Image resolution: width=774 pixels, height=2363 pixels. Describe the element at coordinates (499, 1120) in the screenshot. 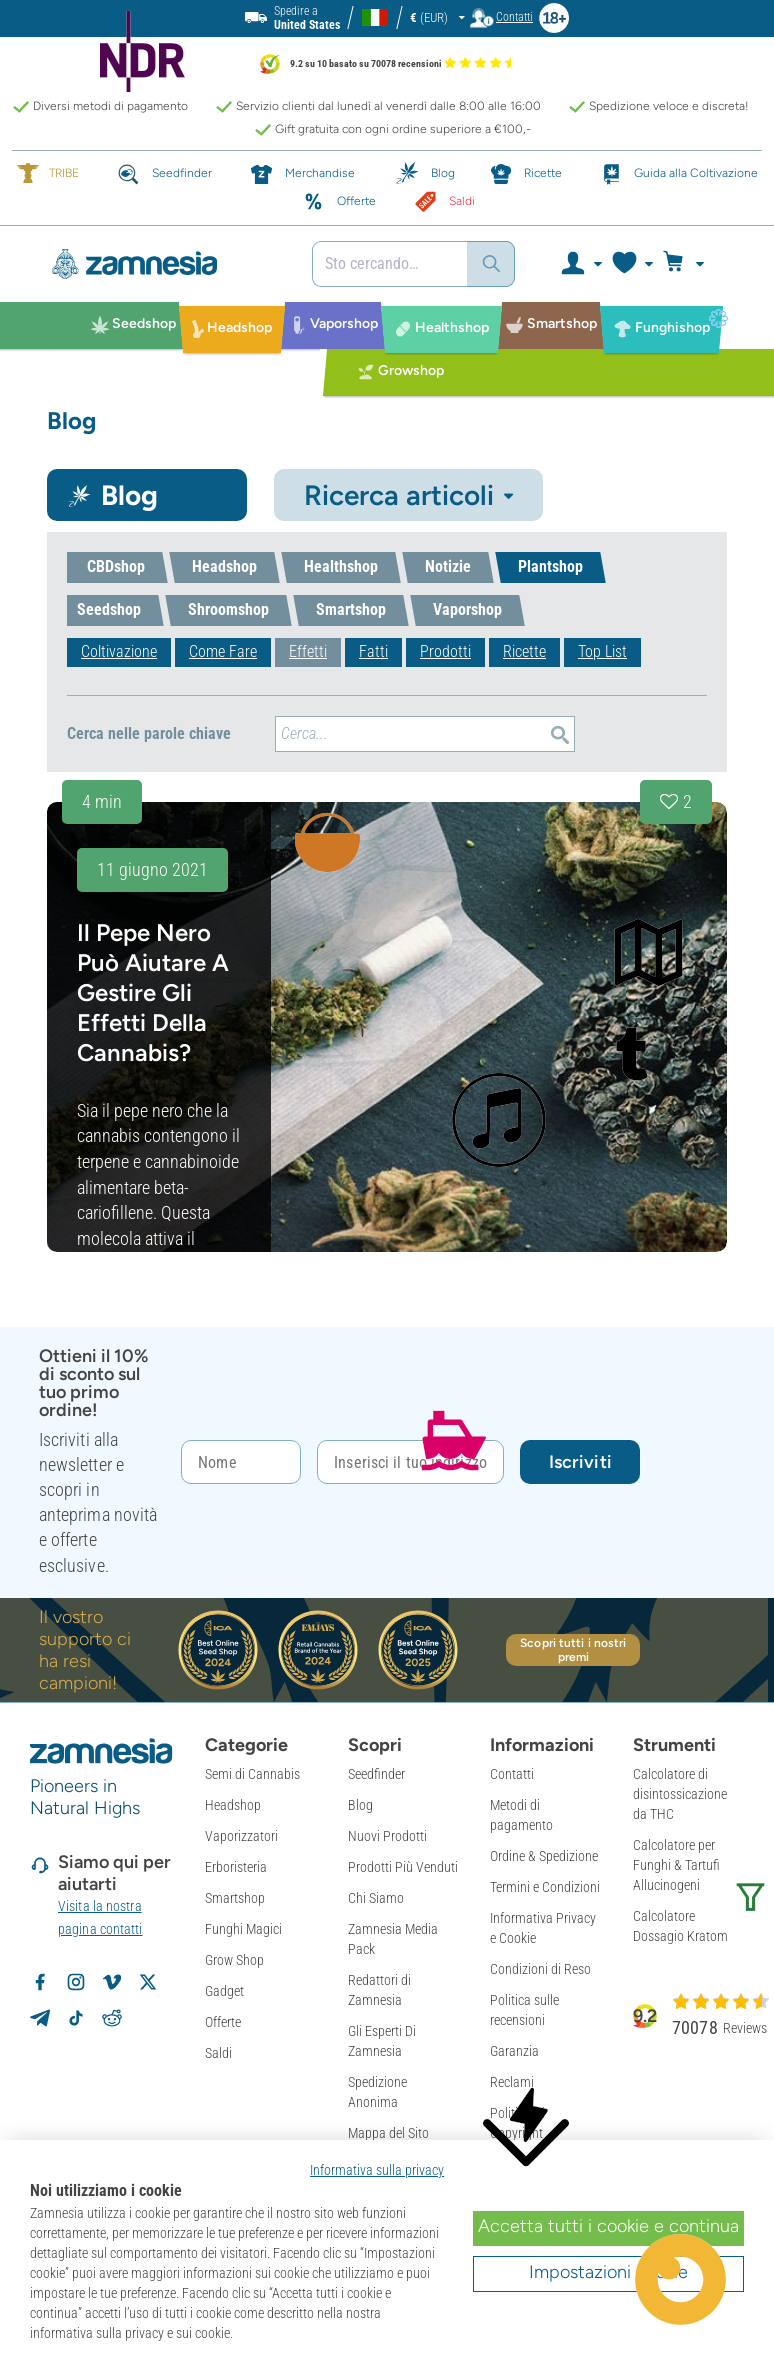

I see `open itunes application` at that location.